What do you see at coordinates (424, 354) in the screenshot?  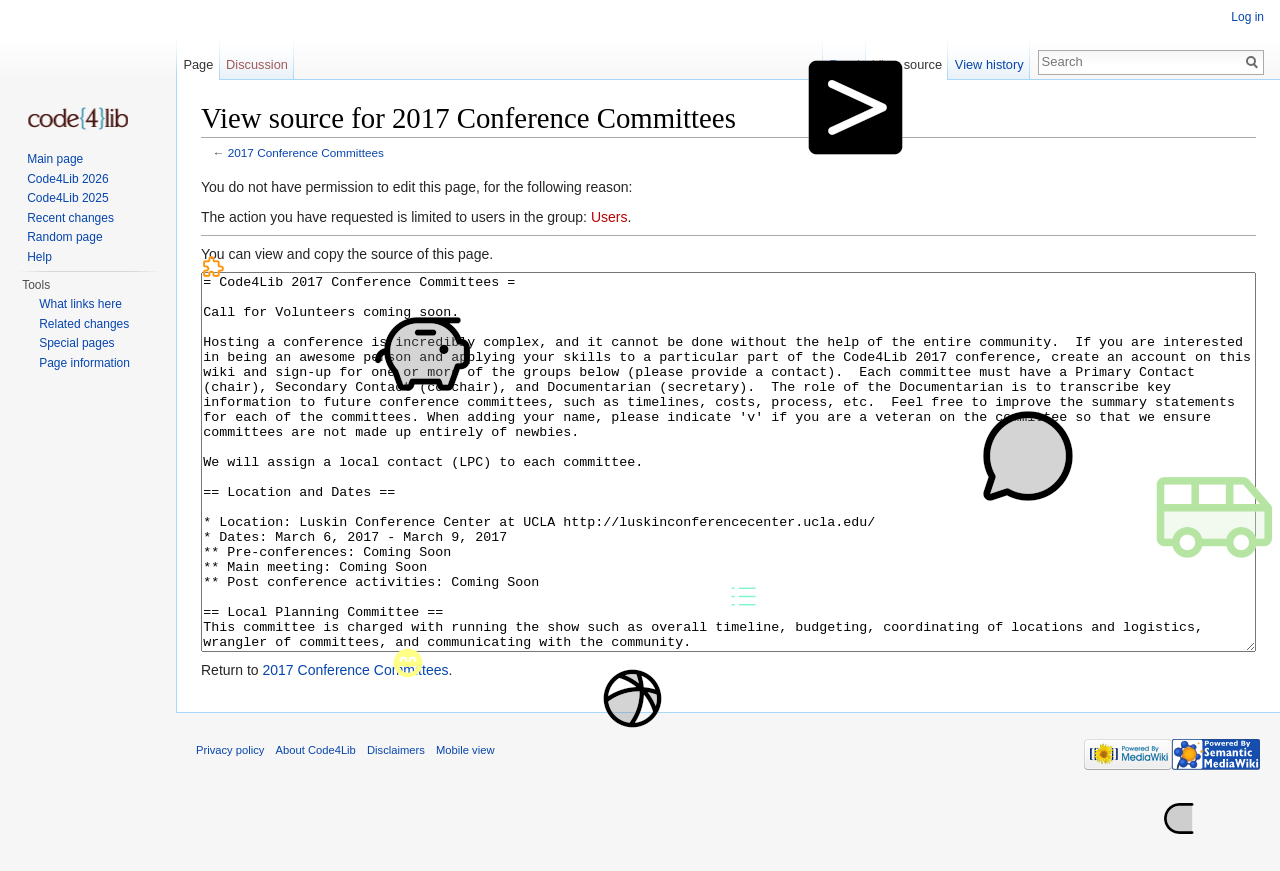 I see `access savings or budget features` at bounding box center [424, 354].